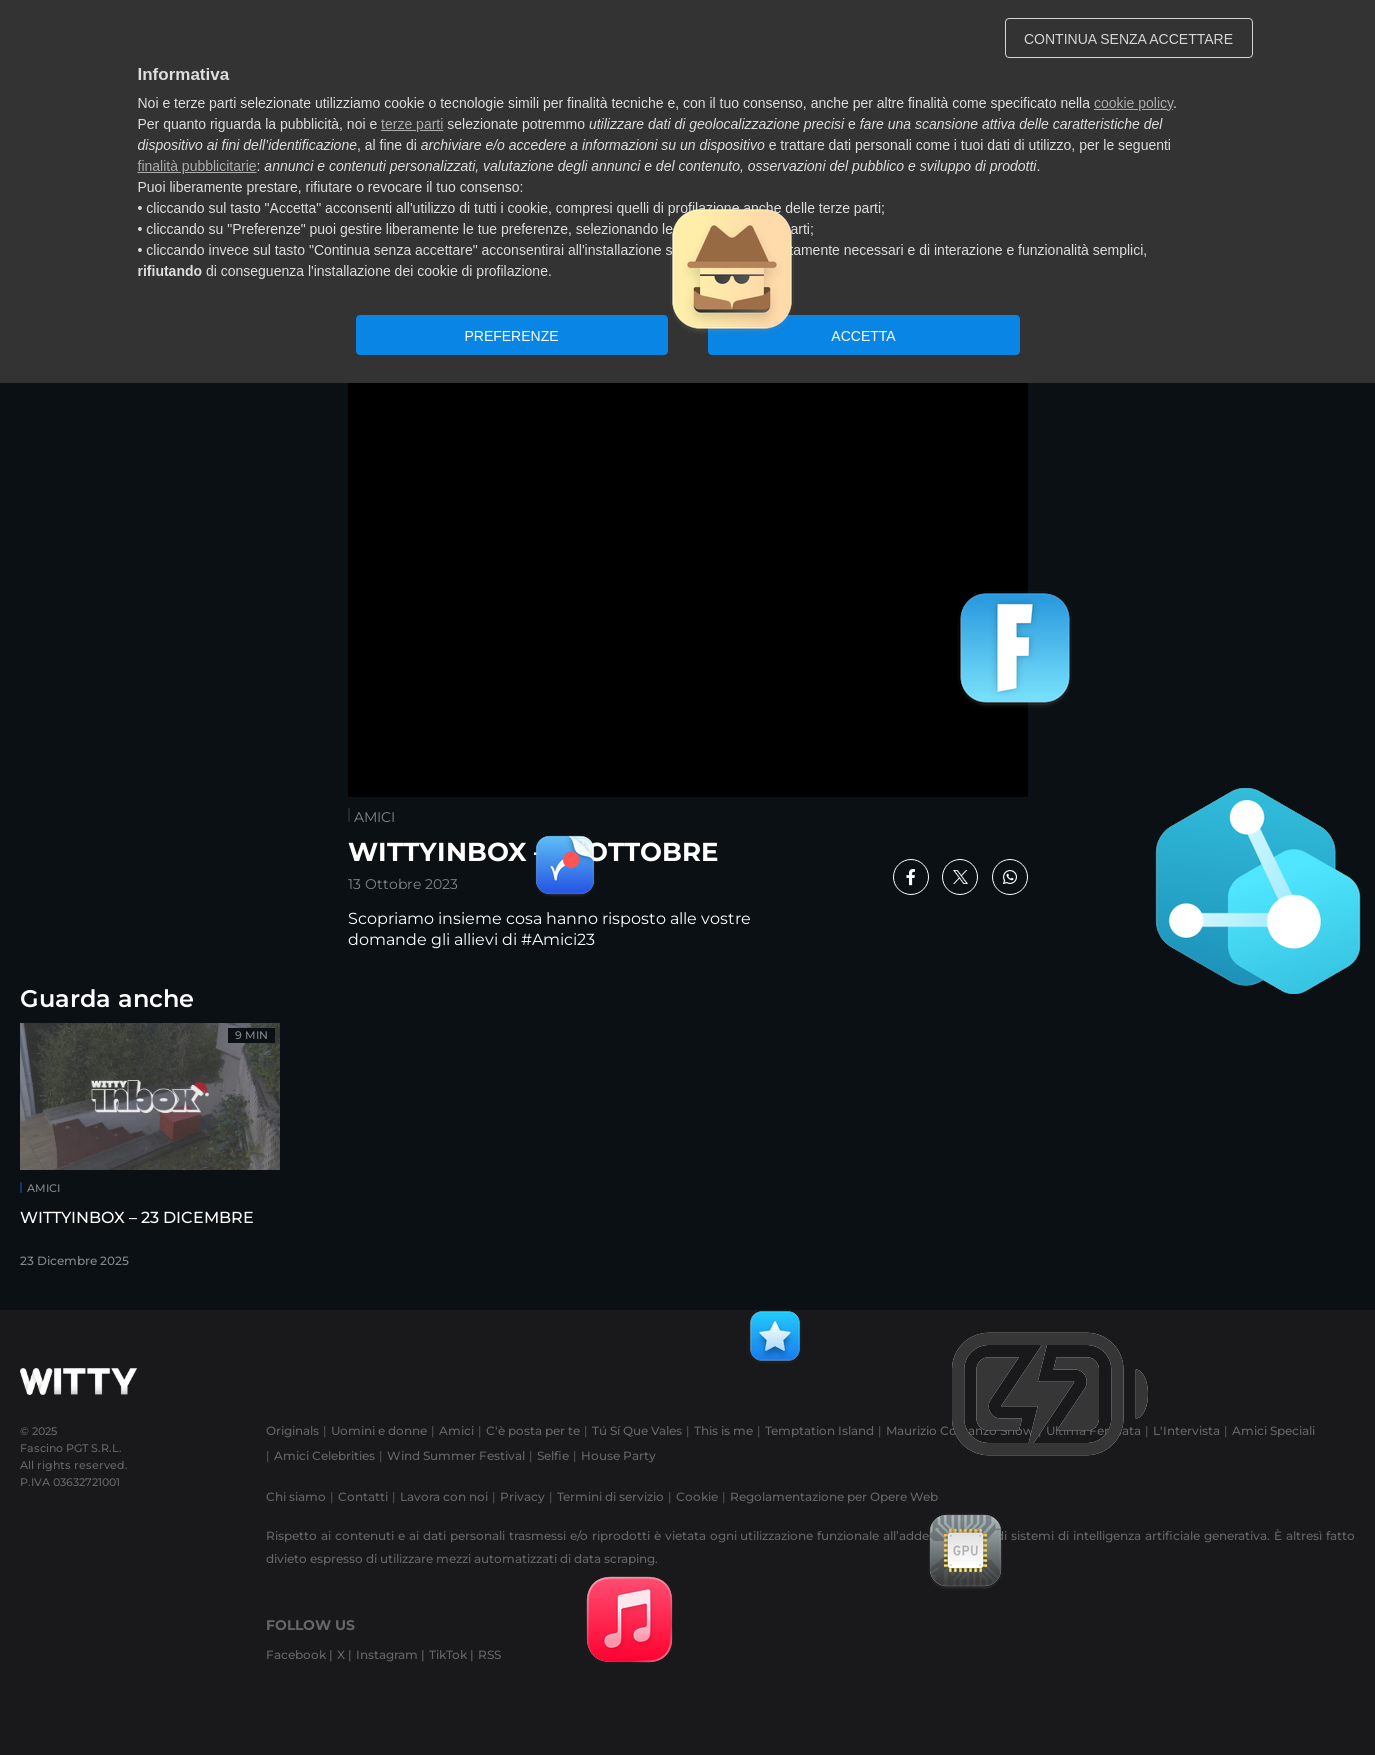  I want to click on open compizconfig settings manager, so click(775, 1336).